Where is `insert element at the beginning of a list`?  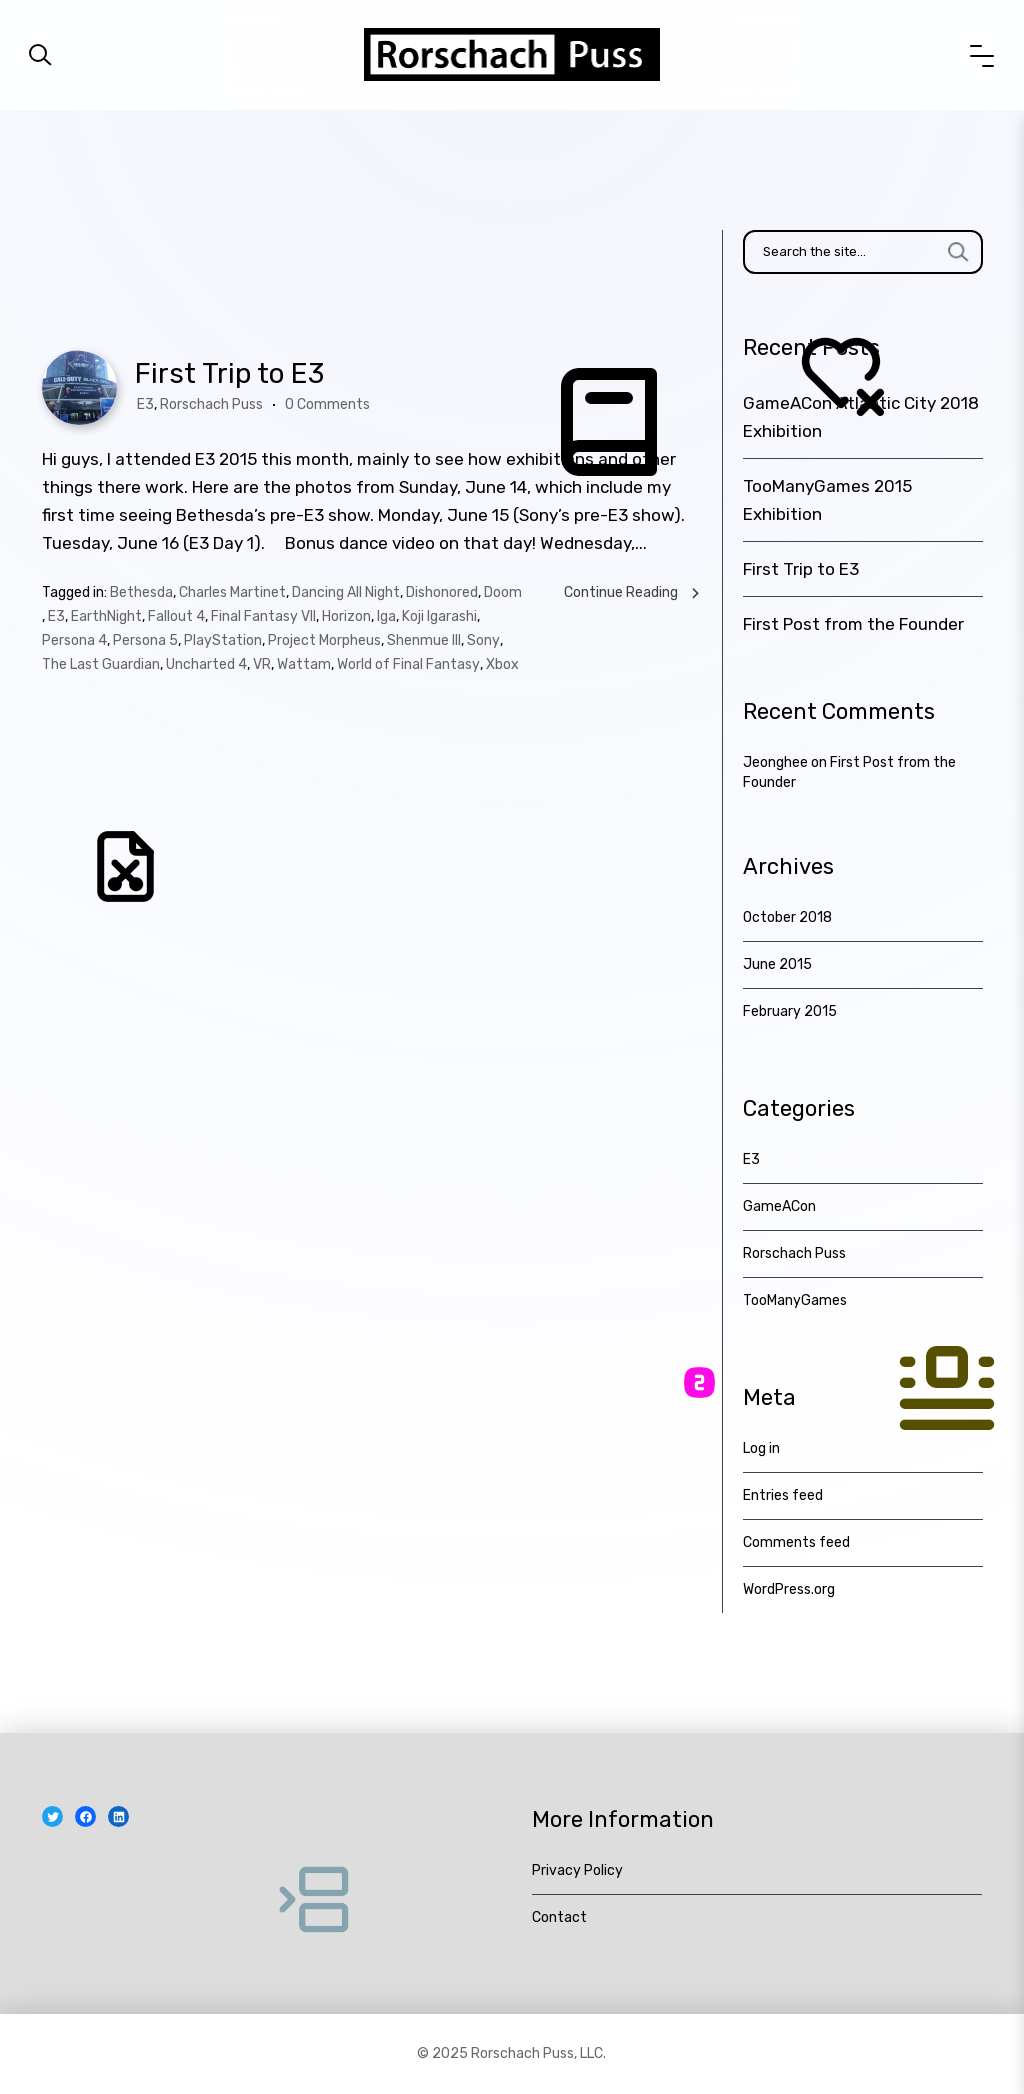 insert element at the beginning of a list is located at coordinates (315, 1899).